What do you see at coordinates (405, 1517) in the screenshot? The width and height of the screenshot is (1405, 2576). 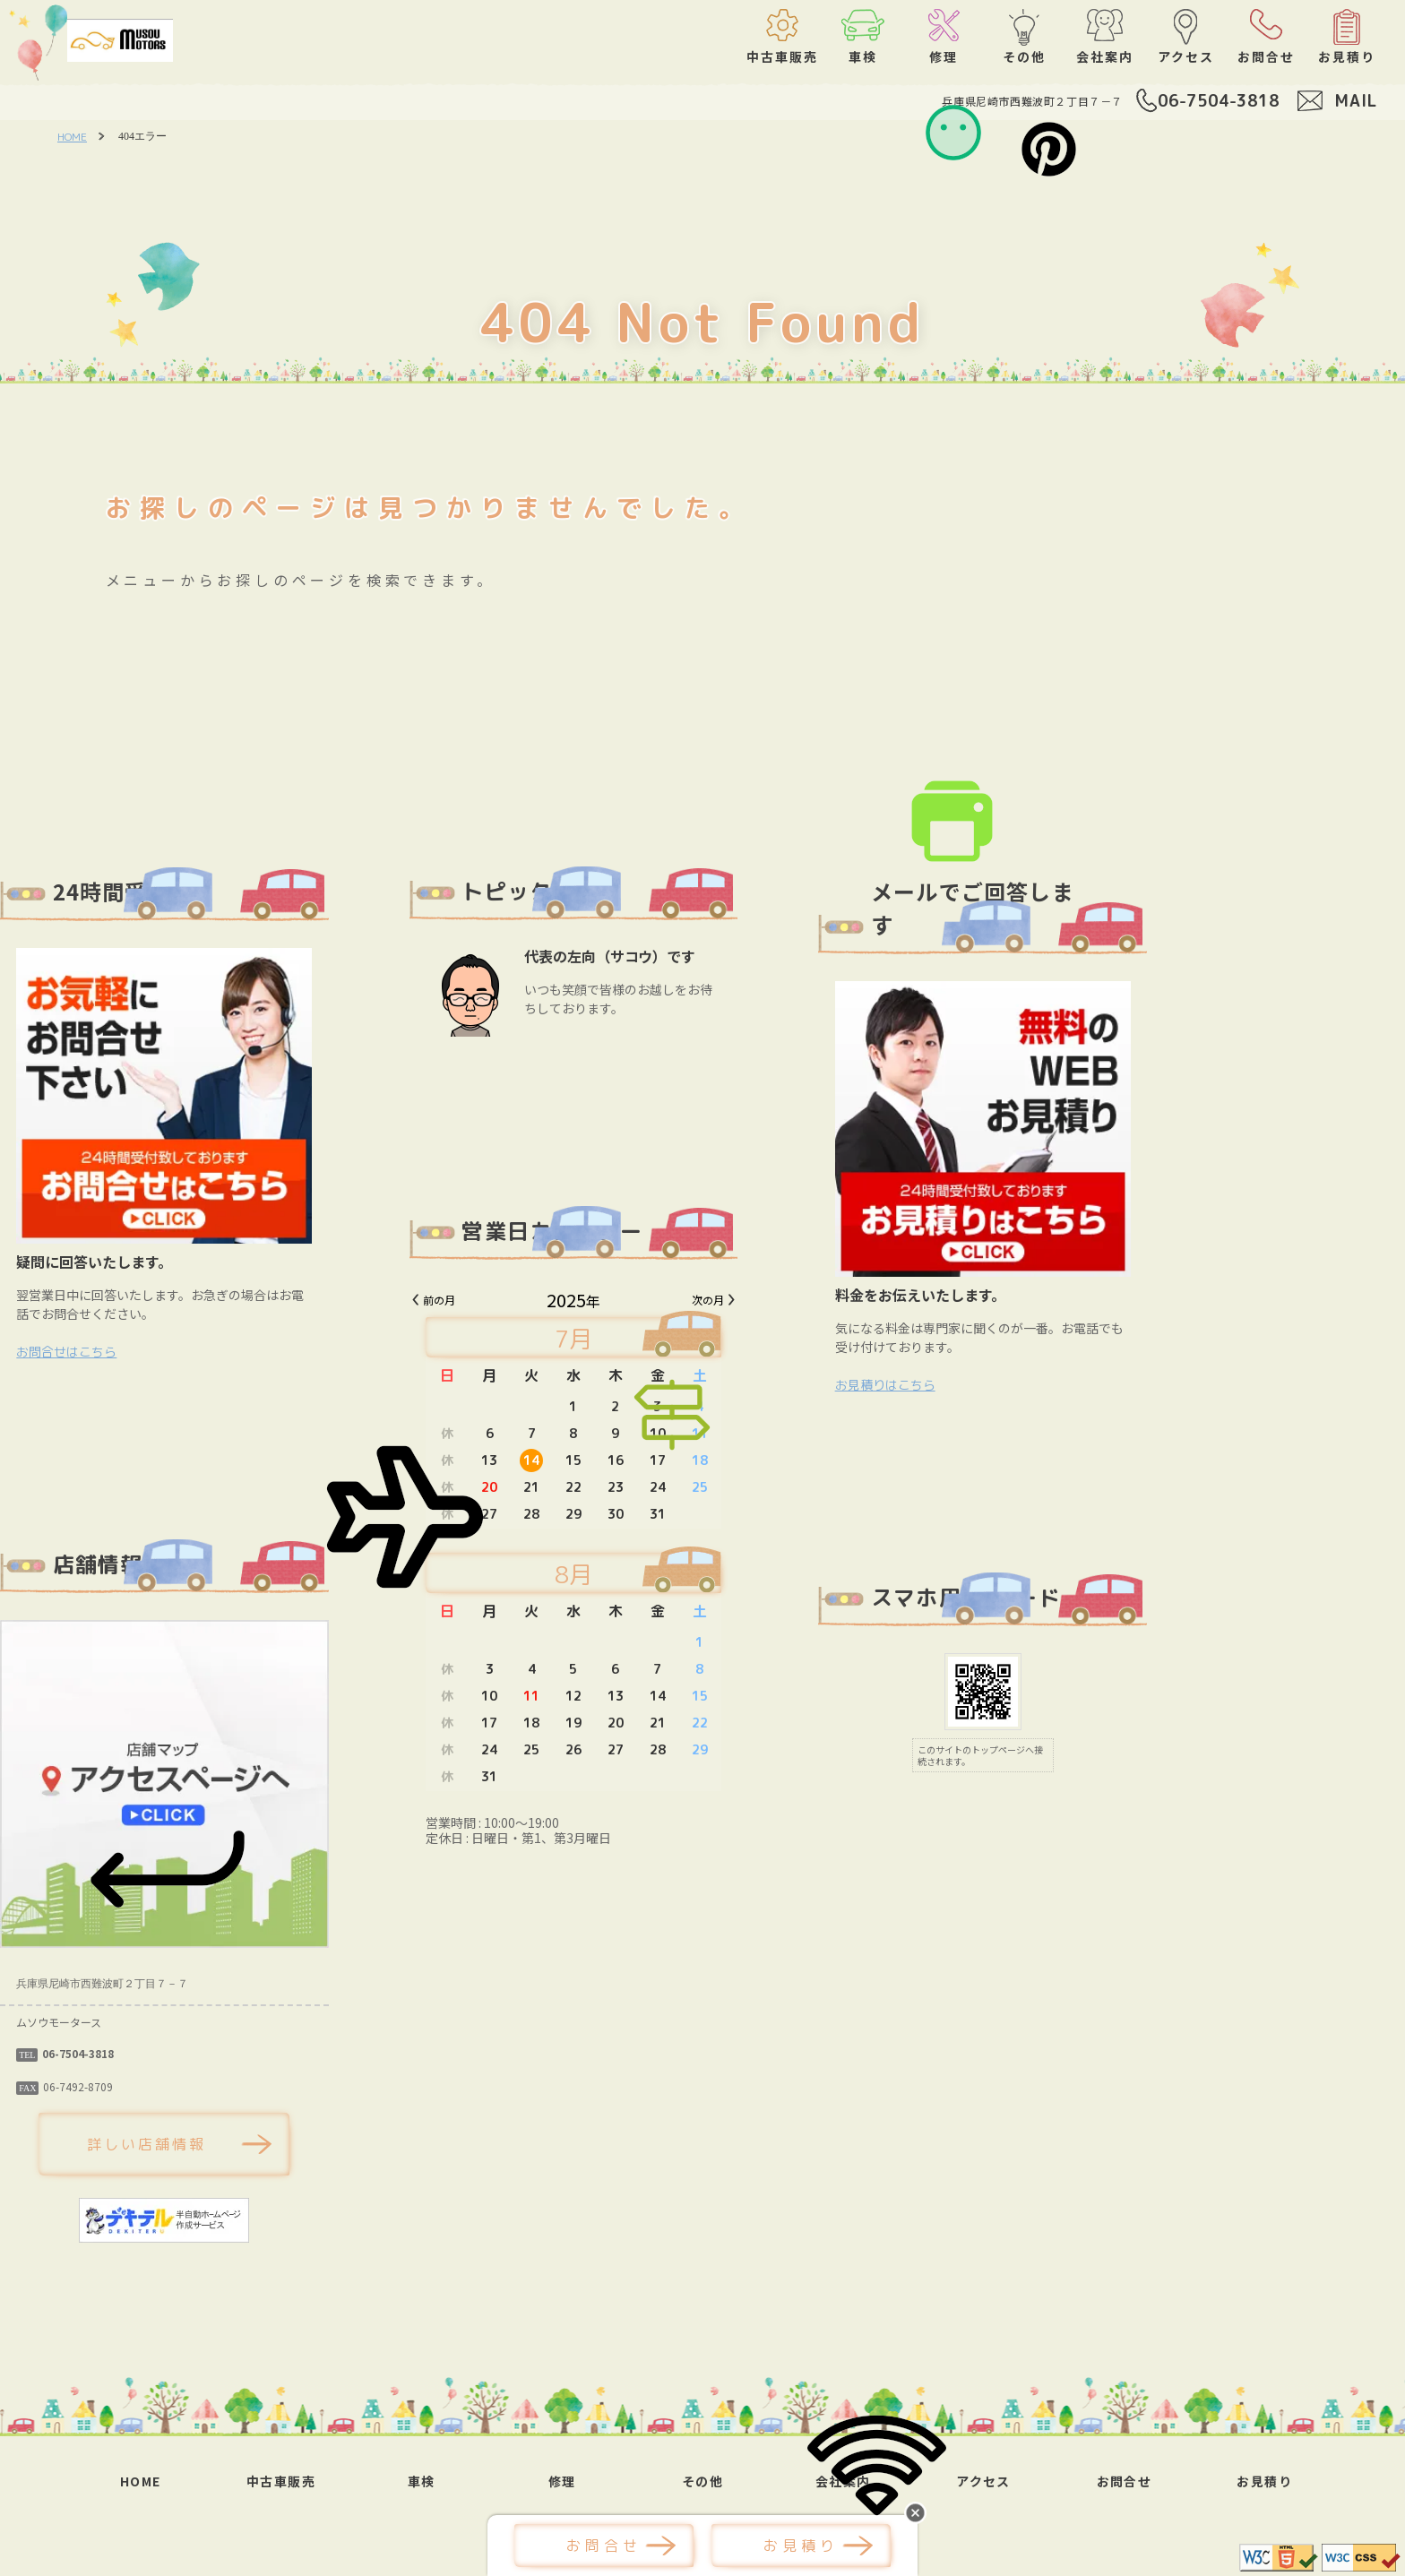 I see `enable airplane mode` at bounding box center [405, 1517].